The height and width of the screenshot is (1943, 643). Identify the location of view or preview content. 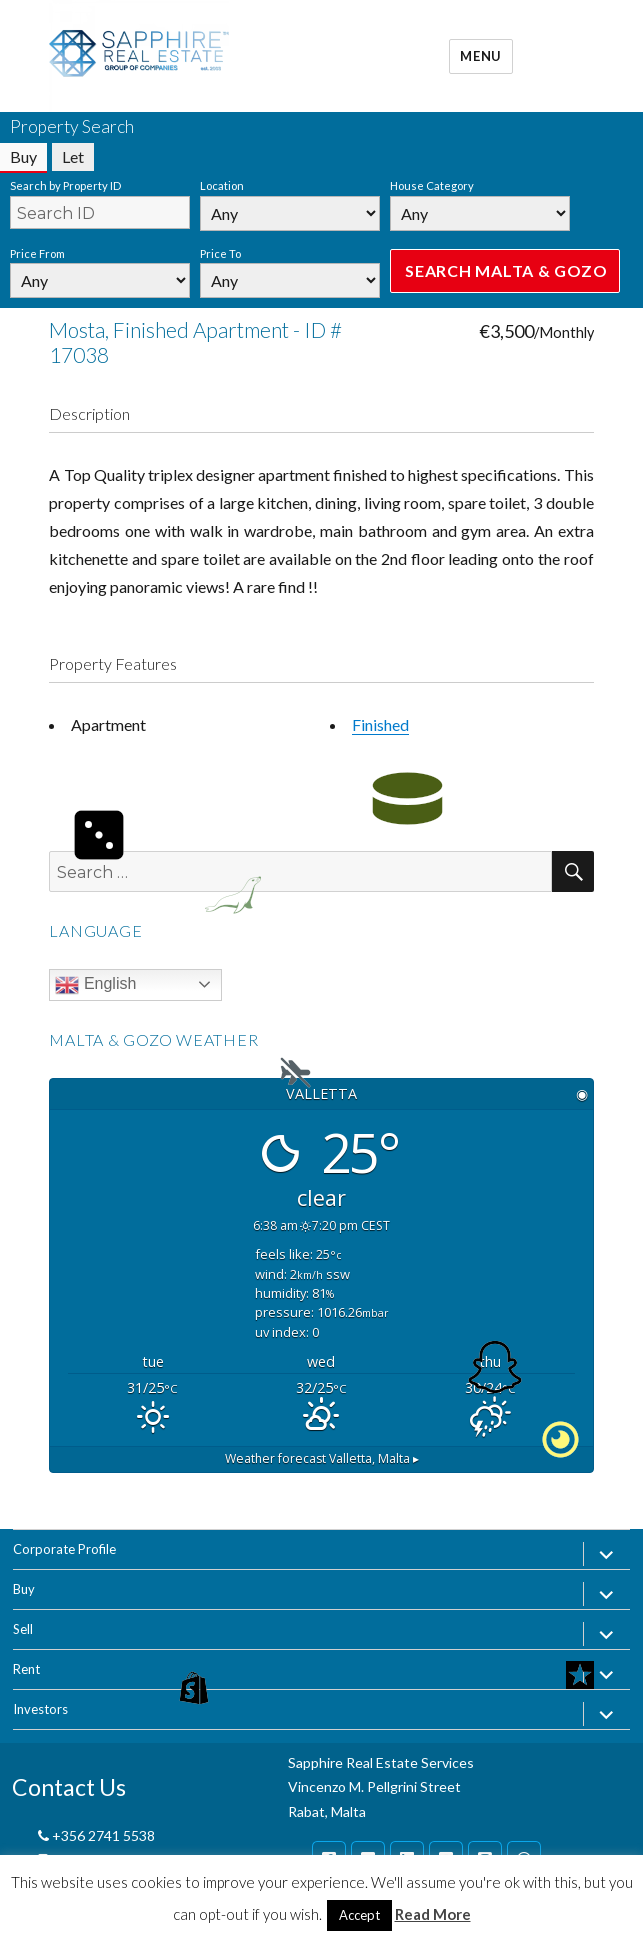
(560, 1439).